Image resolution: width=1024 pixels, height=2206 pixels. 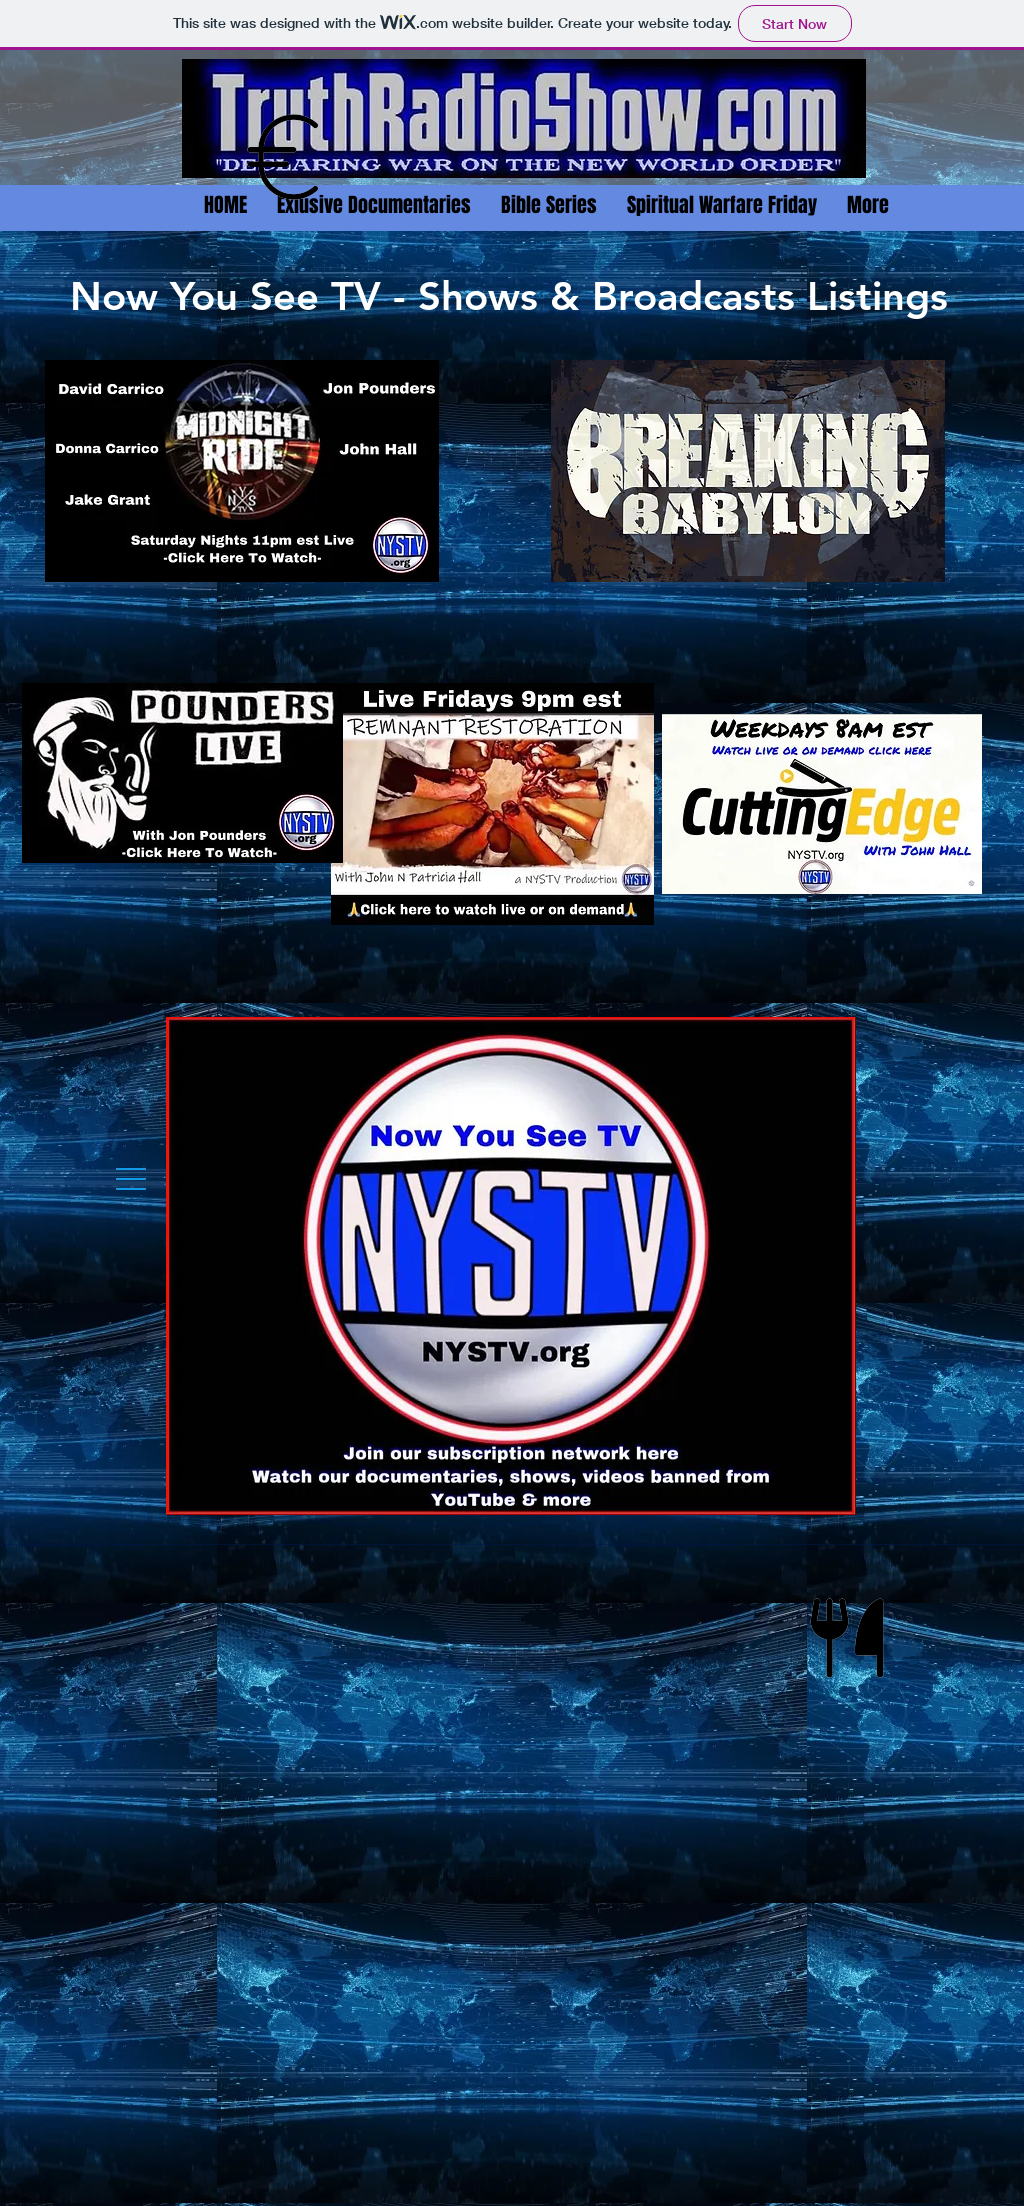 What do you see at coordinates (848, 1636) in the screenshot?
I see `access food and dining options` at bounding box center [848, 1636].